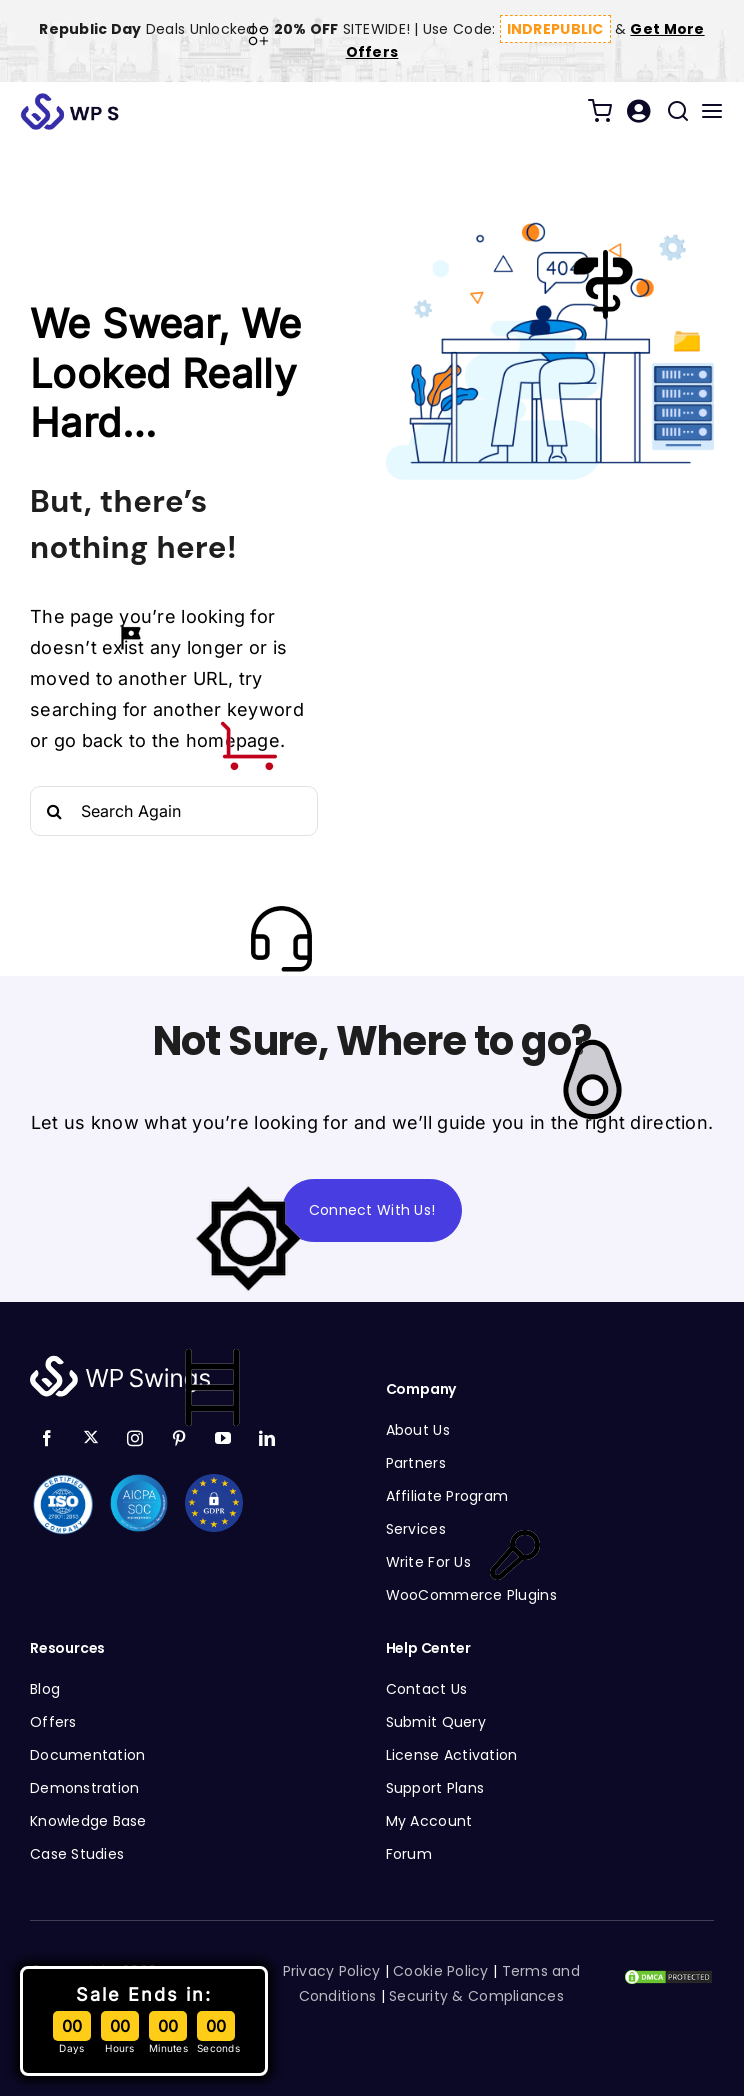 This screenshot has height=2096, width=744. I want to click on add a new item to a group or collection, so click(258, 35).